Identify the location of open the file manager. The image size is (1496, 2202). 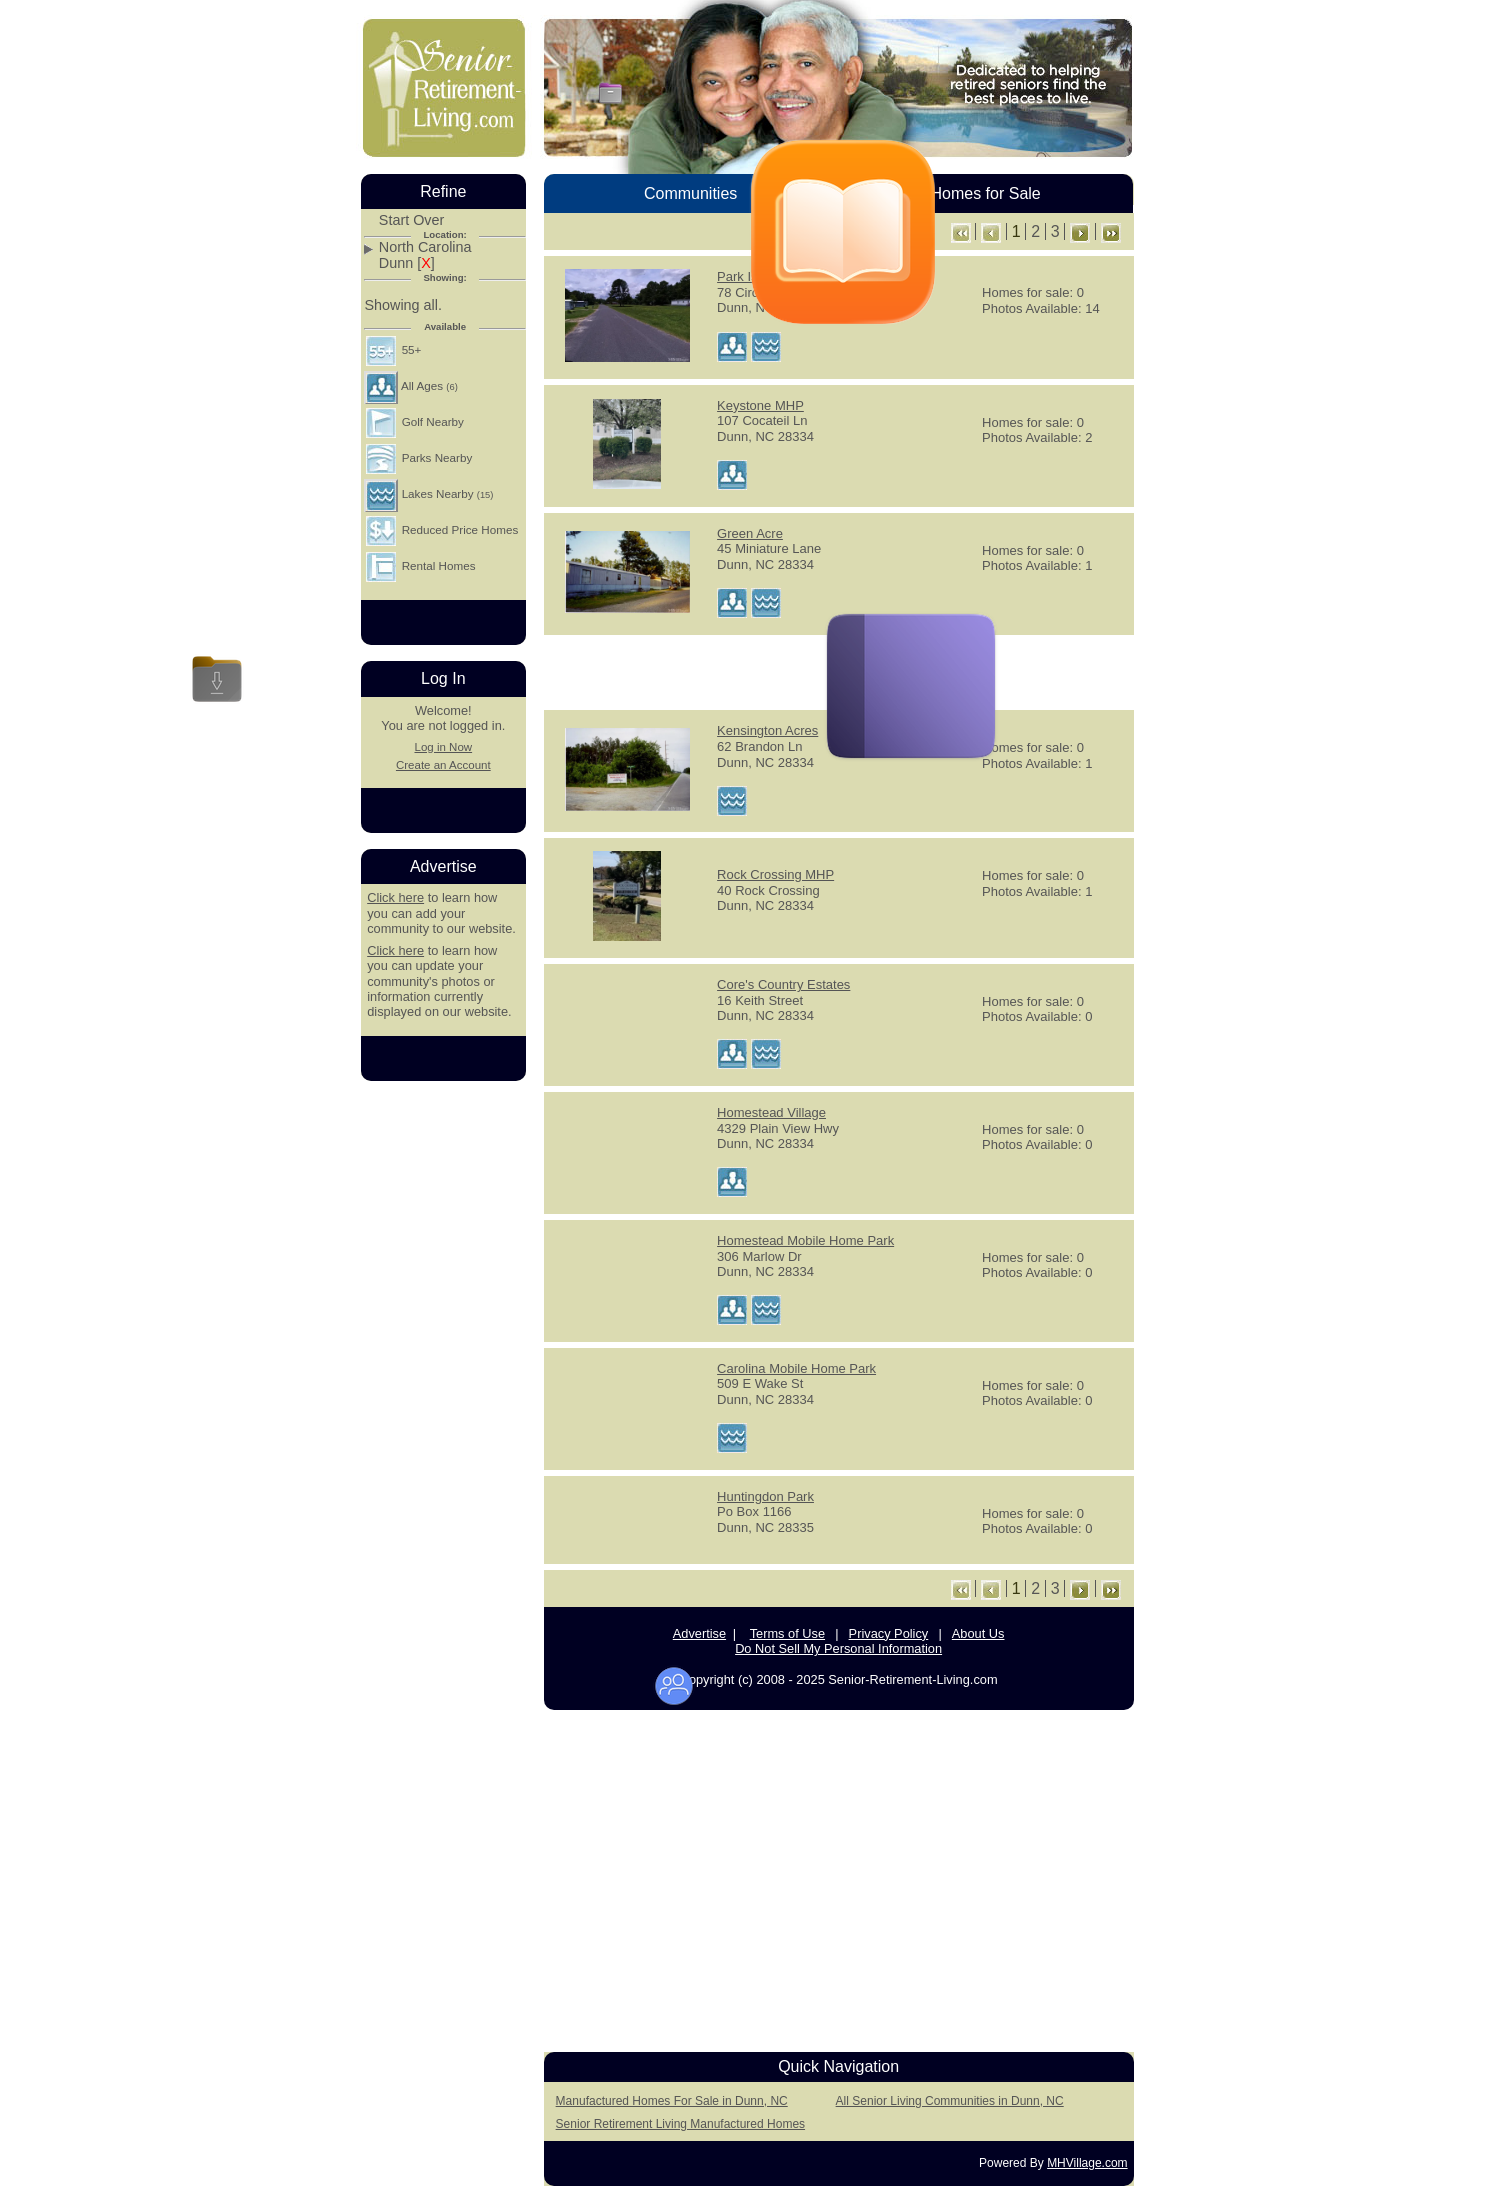
(610, 92).